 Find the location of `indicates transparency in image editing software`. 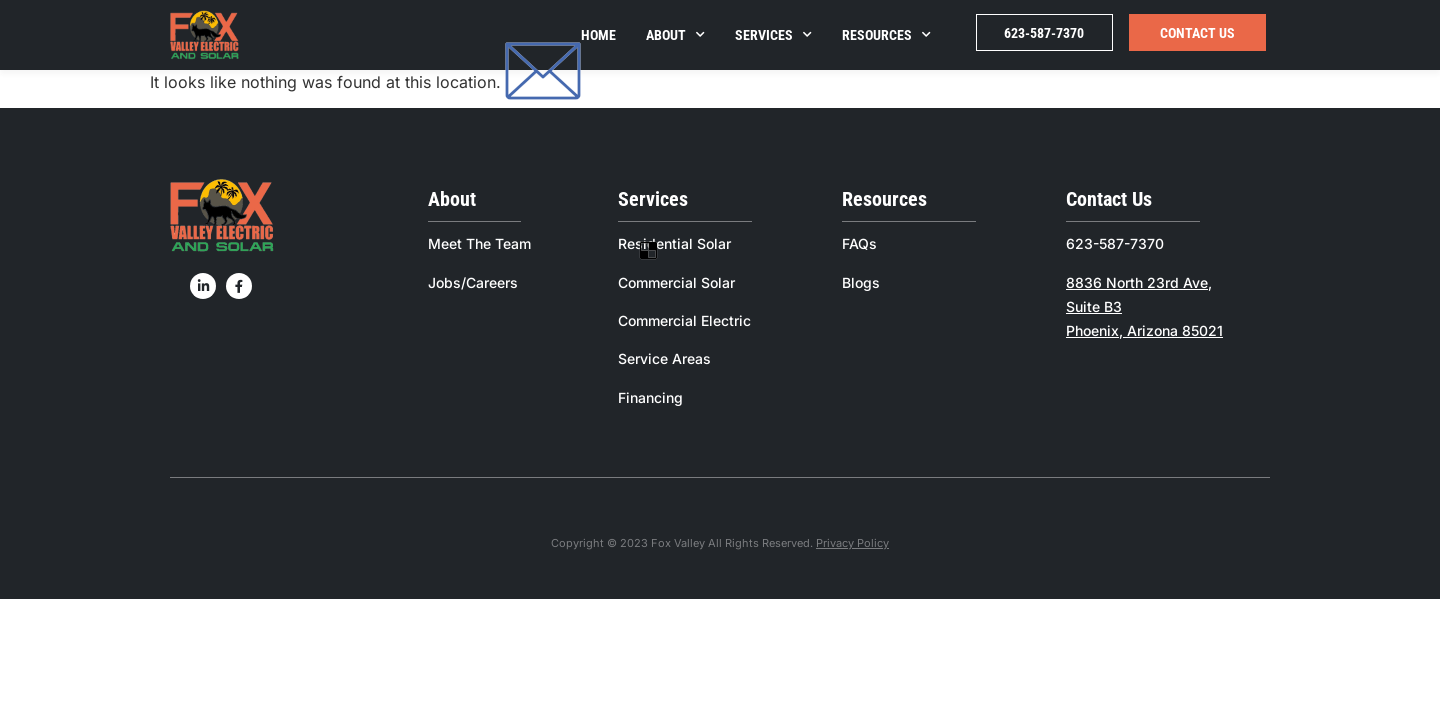

indicates transparency in image editing software is located at coordinates (648, 250).